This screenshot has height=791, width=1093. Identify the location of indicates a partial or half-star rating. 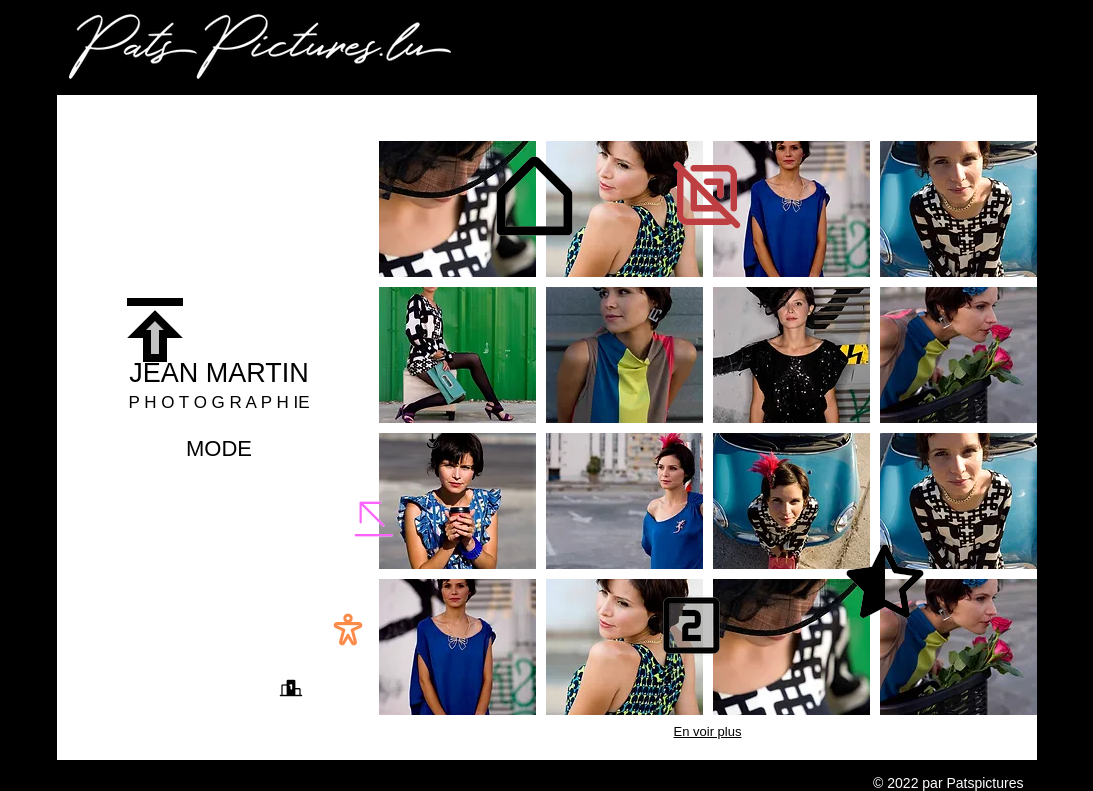
(885, 583).